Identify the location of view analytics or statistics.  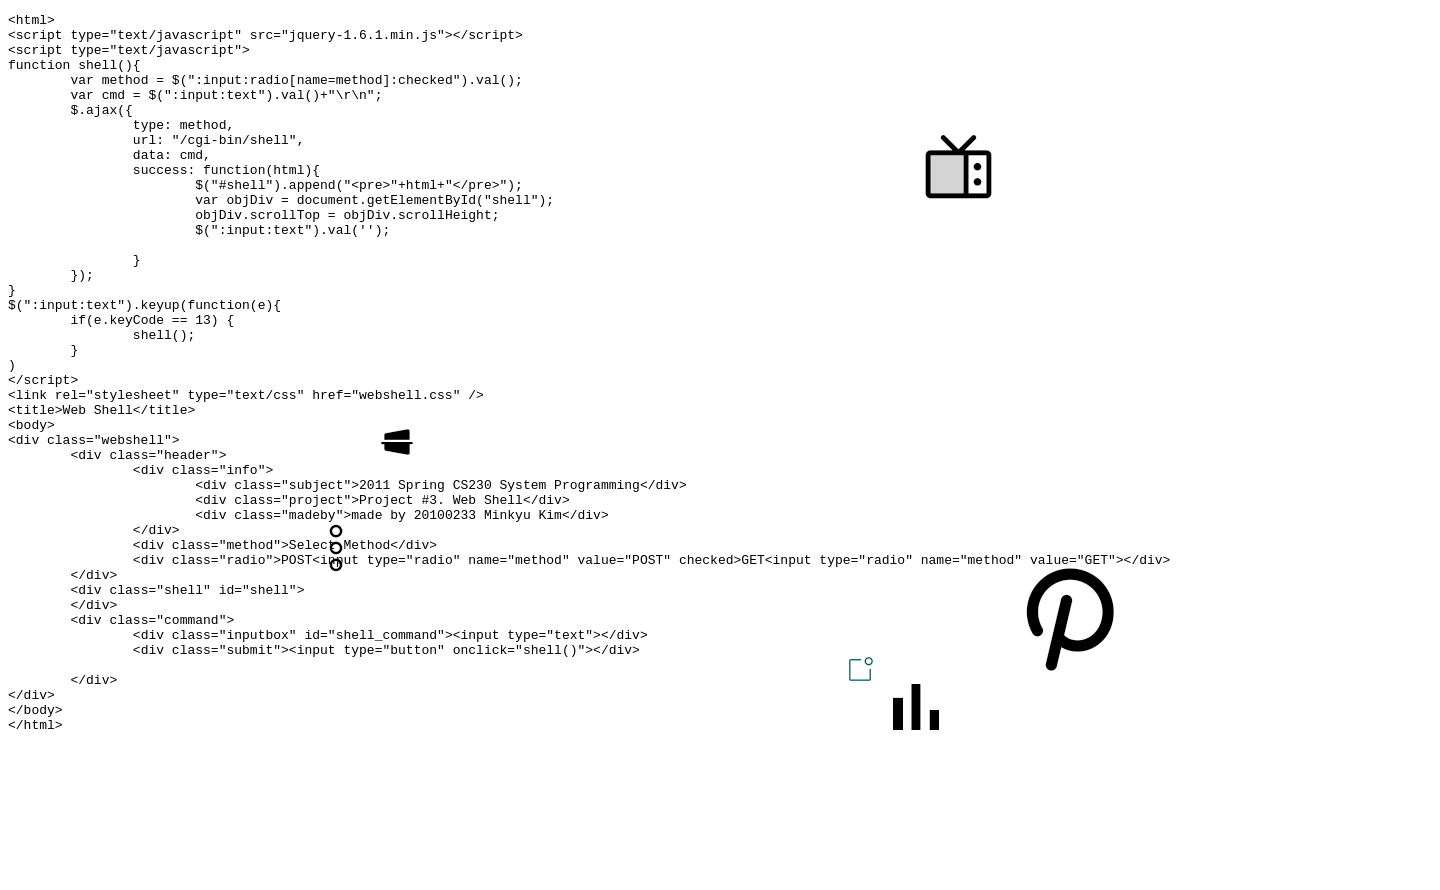
(916, 707).